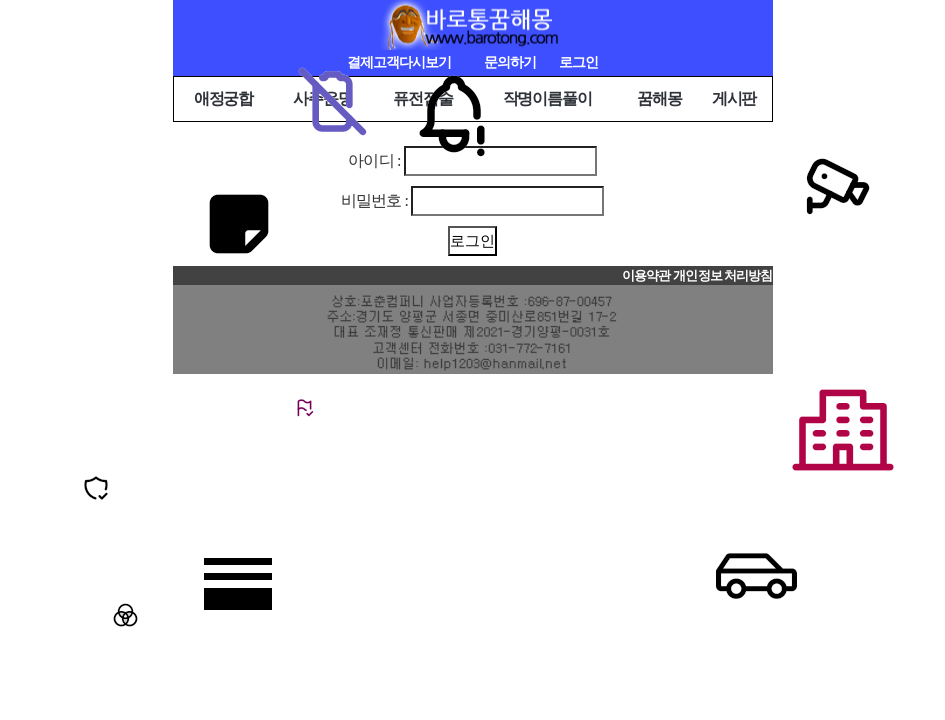 Image resolution: width=945 pixels, height=720 pixels. I want to click on indicates overlapping or shared elements in a venn diagram, so click(125, 615).